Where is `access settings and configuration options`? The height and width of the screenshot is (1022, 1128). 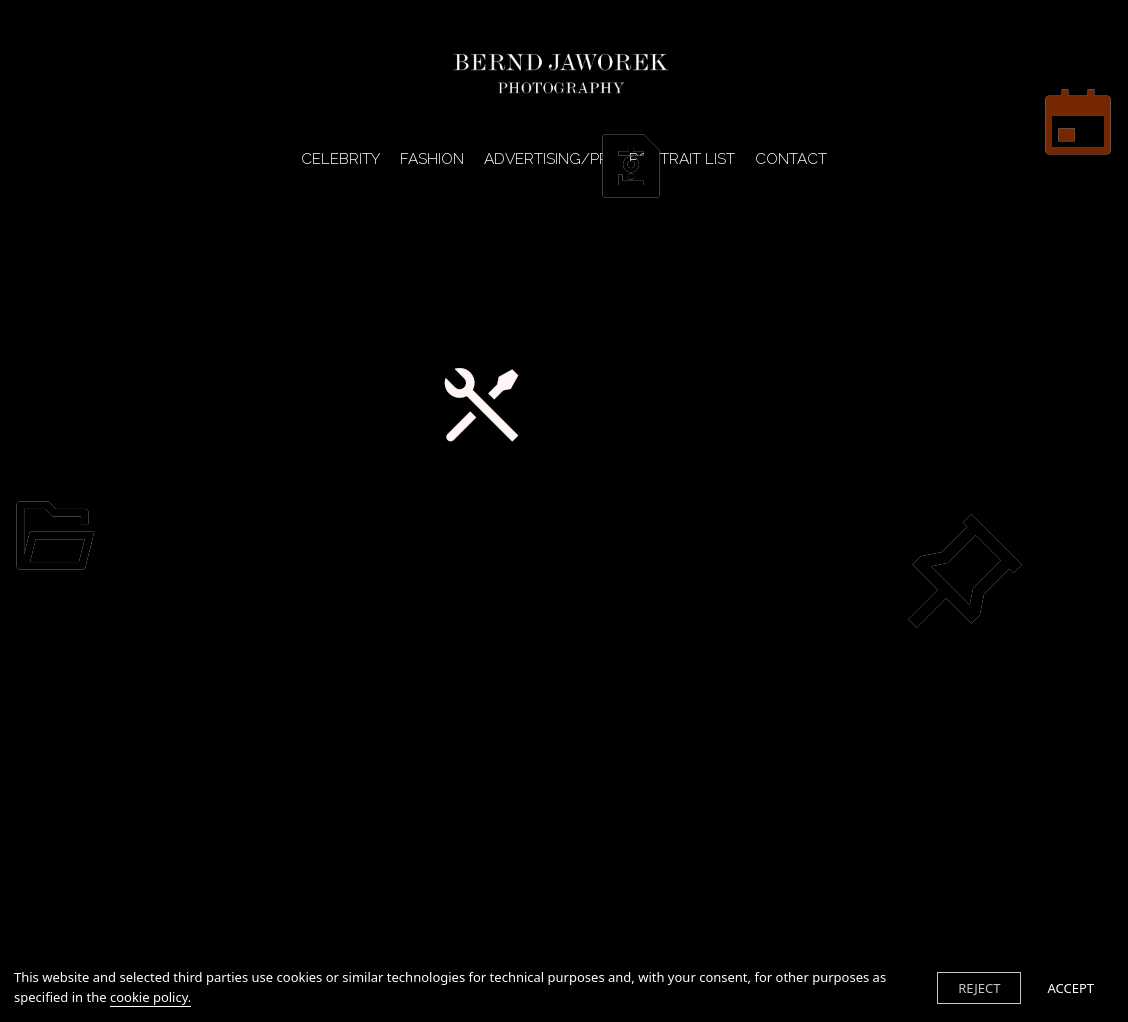
access settings and configuration options is located at coordinates (483, 406).